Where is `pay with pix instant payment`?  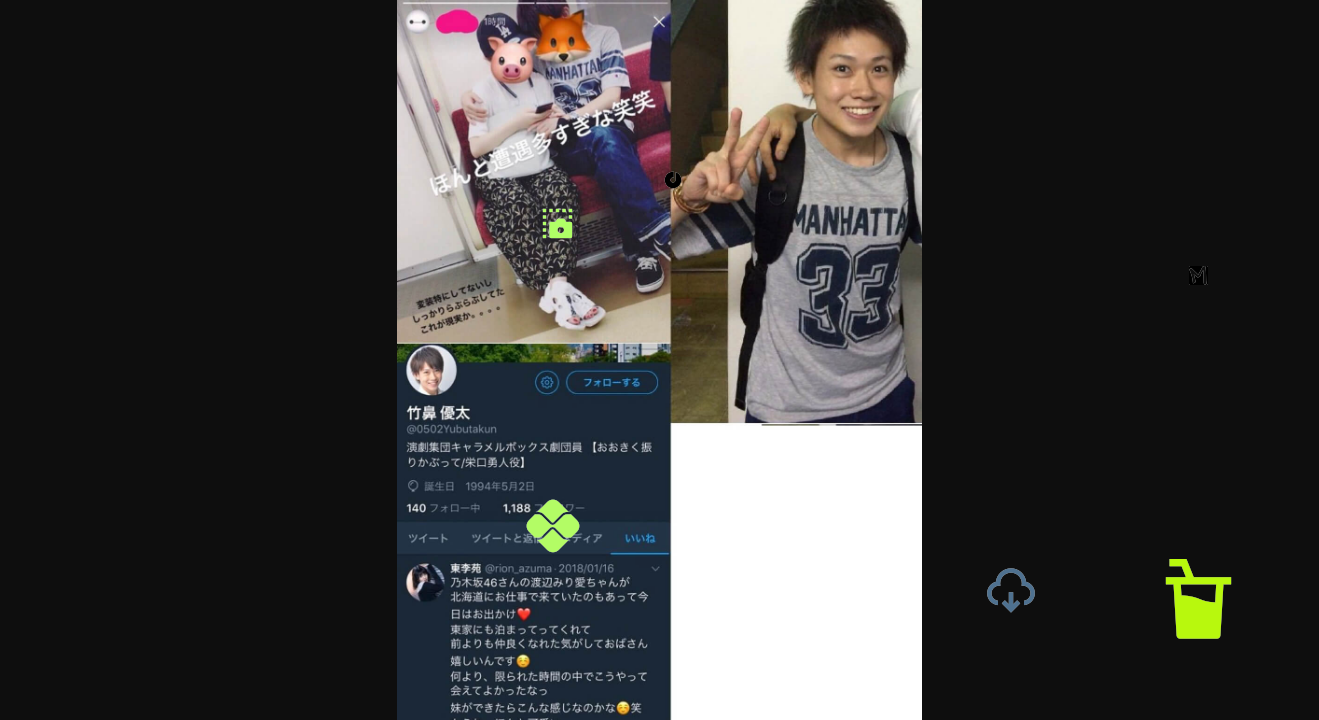
pay with pix instant payment is located at coordinates (553, 526).